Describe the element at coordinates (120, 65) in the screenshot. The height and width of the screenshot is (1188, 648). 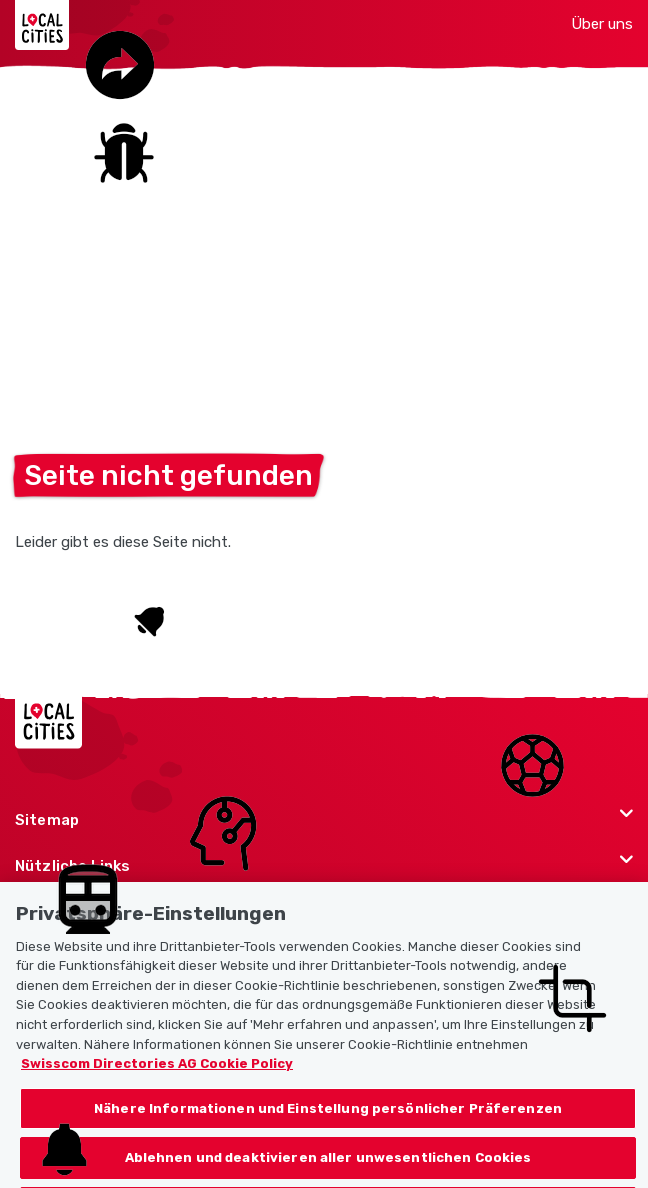
I see `forward or share content` at that location.